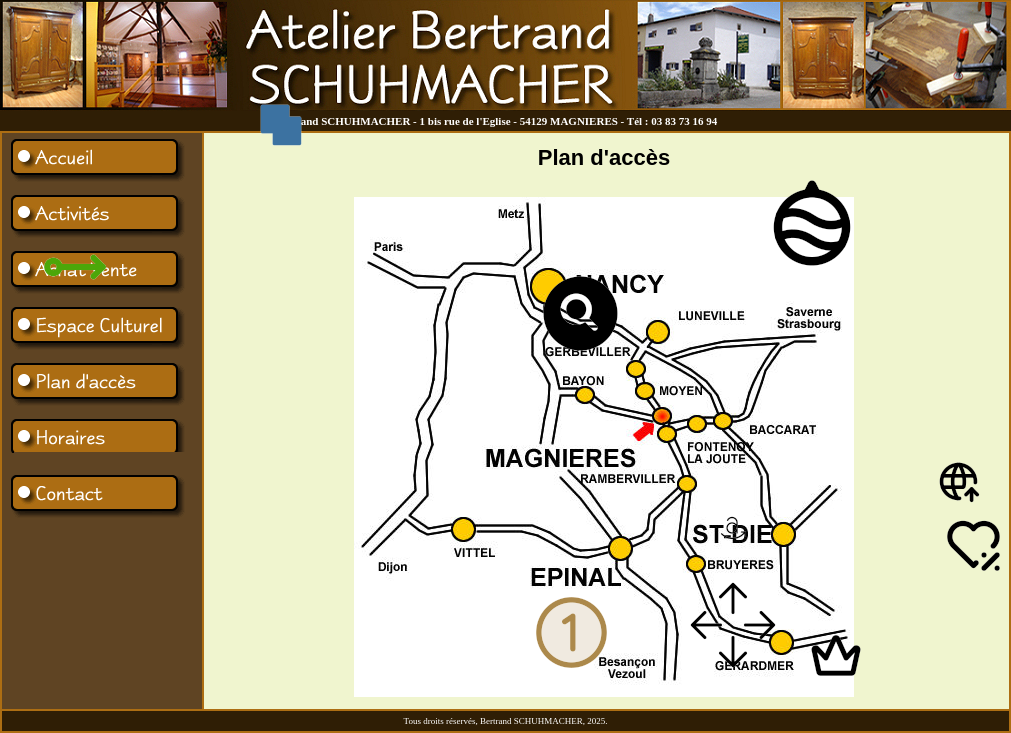 This screenshot has width=1011, height=733. I want to click on indicates the first step in a sequence or tutorial, so click(571, 632).